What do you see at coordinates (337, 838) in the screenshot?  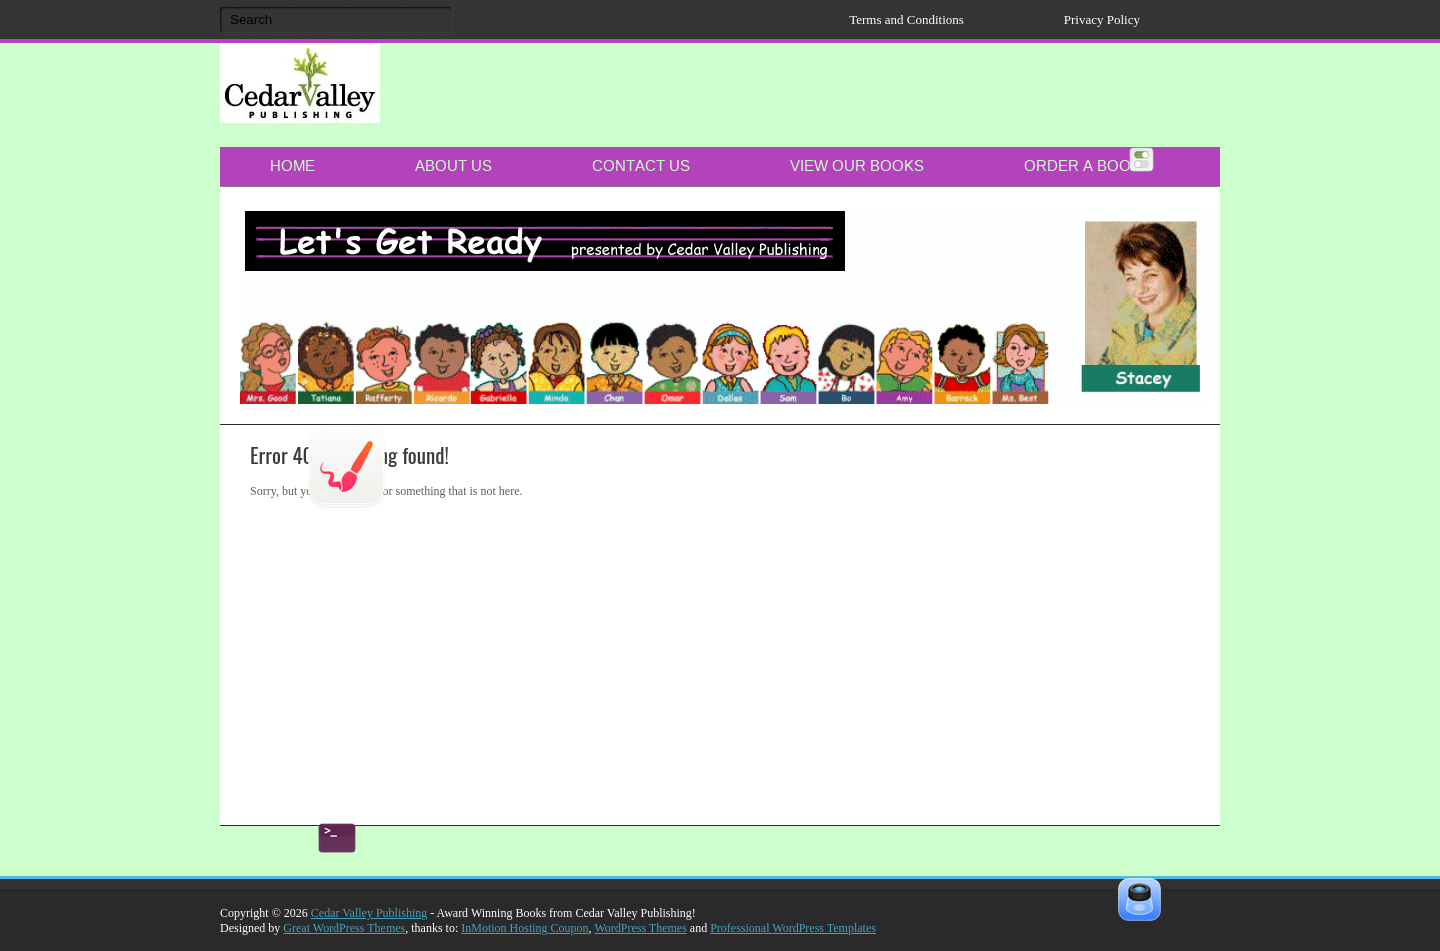 I see `open terminal application` at bounding box center [337, 838].